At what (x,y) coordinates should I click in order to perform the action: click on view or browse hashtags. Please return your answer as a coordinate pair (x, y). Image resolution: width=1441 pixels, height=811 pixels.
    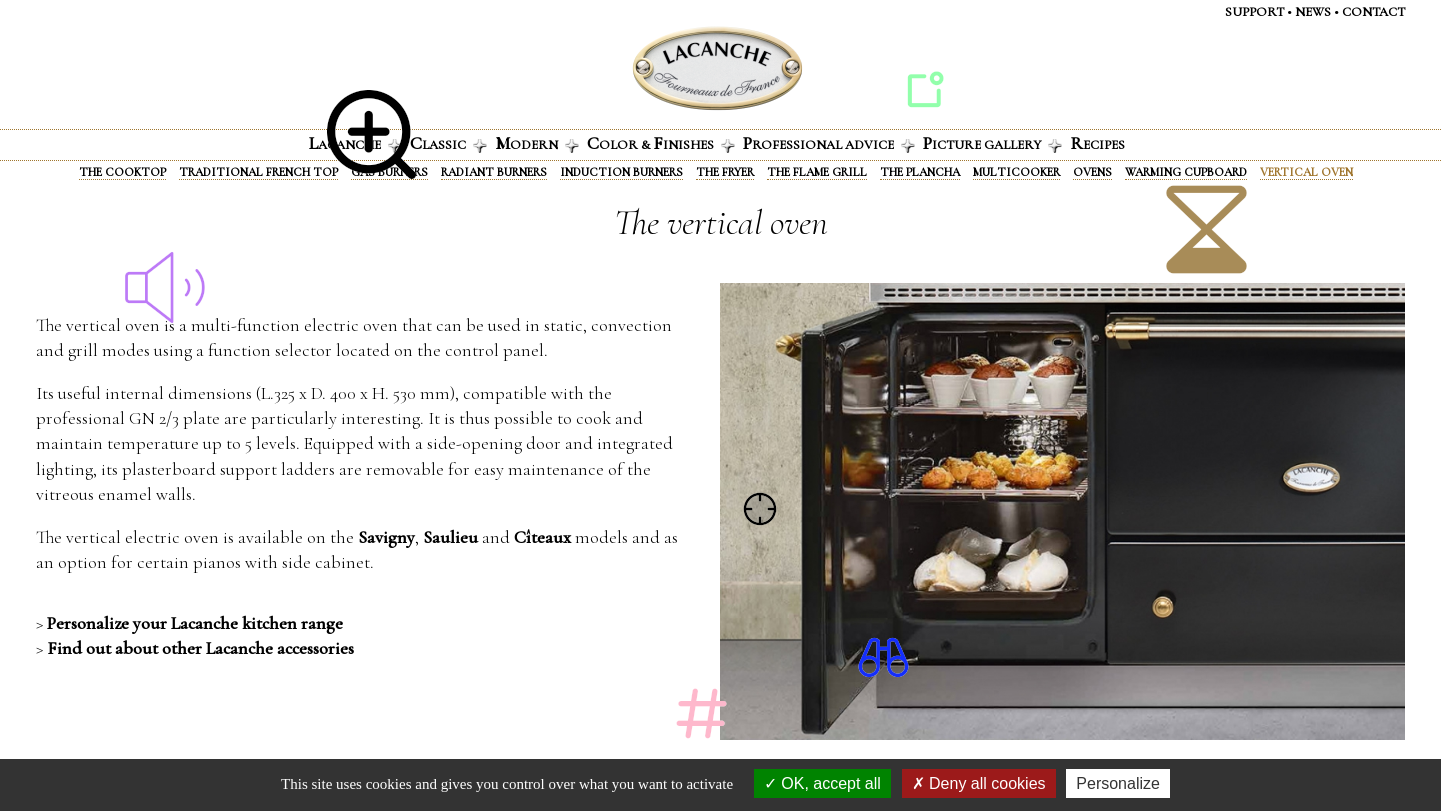
    Looking at the image, I should click on (701, 713).